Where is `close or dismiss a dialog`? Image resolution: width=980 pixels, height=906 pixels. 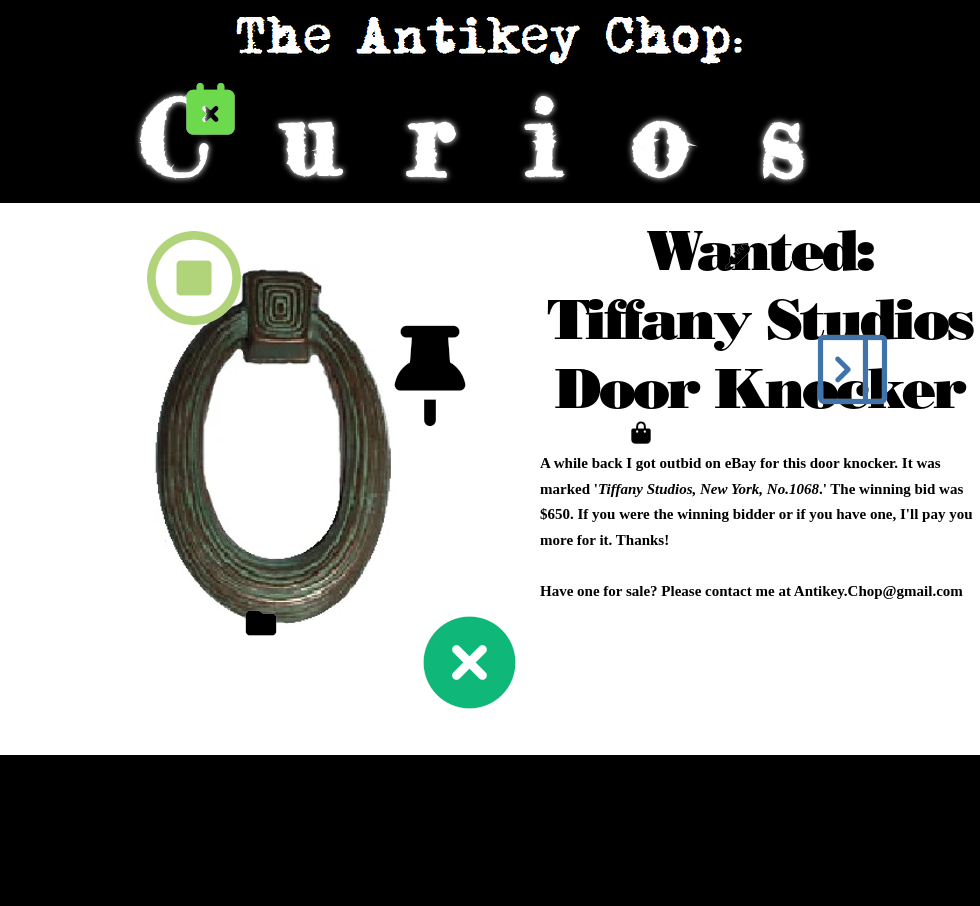
close or dismiss a dialog is located at coordinates (469, 662).